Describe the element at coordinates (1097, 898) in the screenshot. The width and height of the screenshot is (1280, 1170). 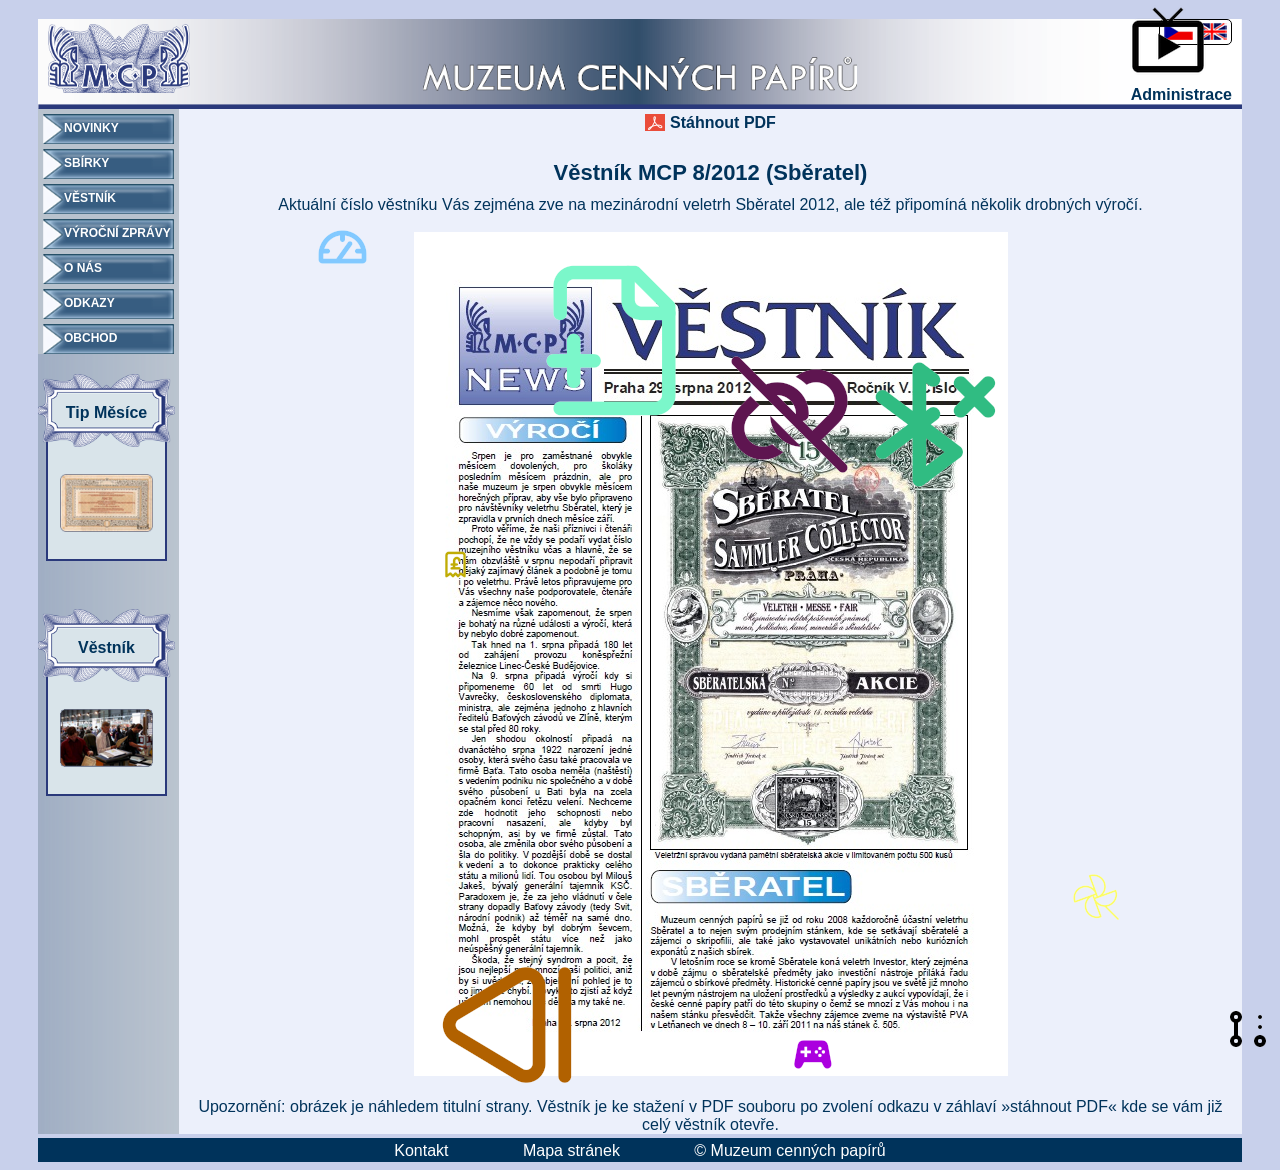
I see `decorative element indicating playfulness or childhood themes` at that location.